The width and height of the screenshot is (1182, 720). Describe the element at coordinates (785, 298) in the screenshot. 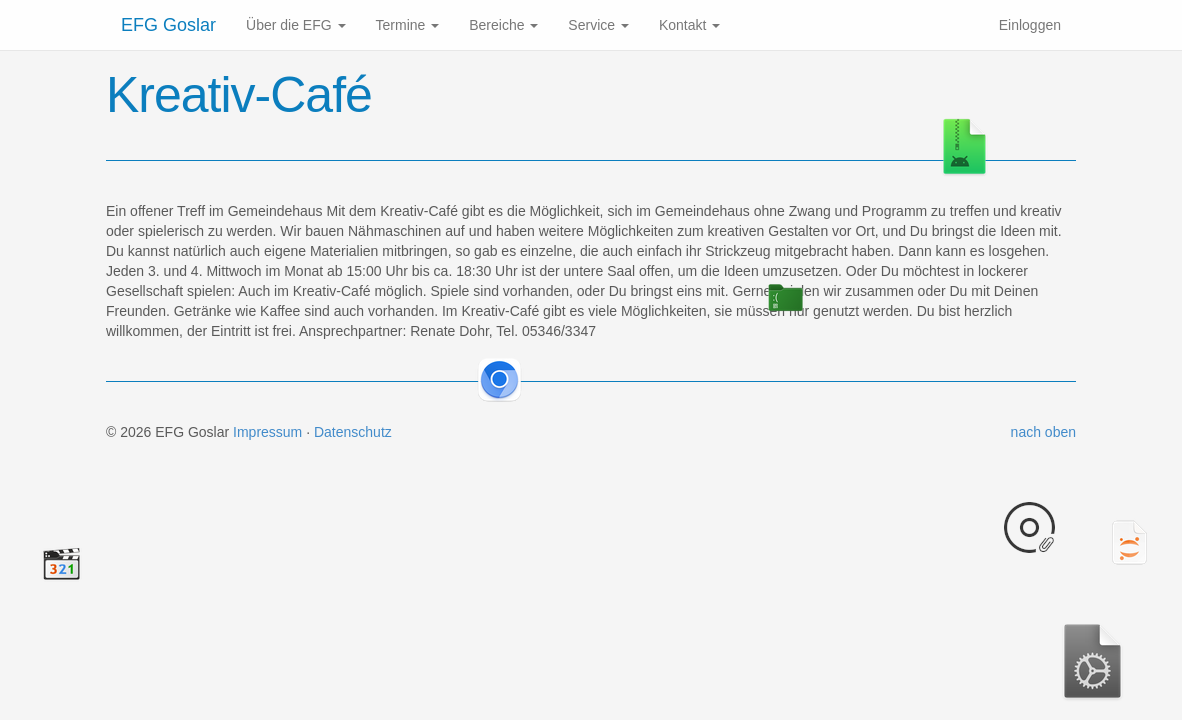

I see `folder containing windows insider or beta system files` at that location.